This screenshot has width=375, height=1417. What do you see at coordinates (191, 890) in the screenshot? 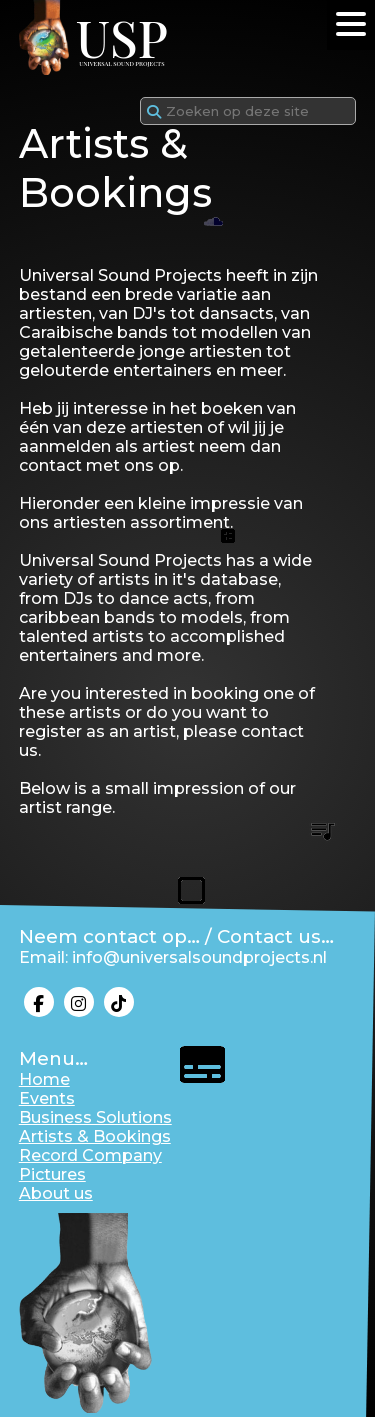
I see `crop image to square aspect ratio` at bounding box center [191, 890].